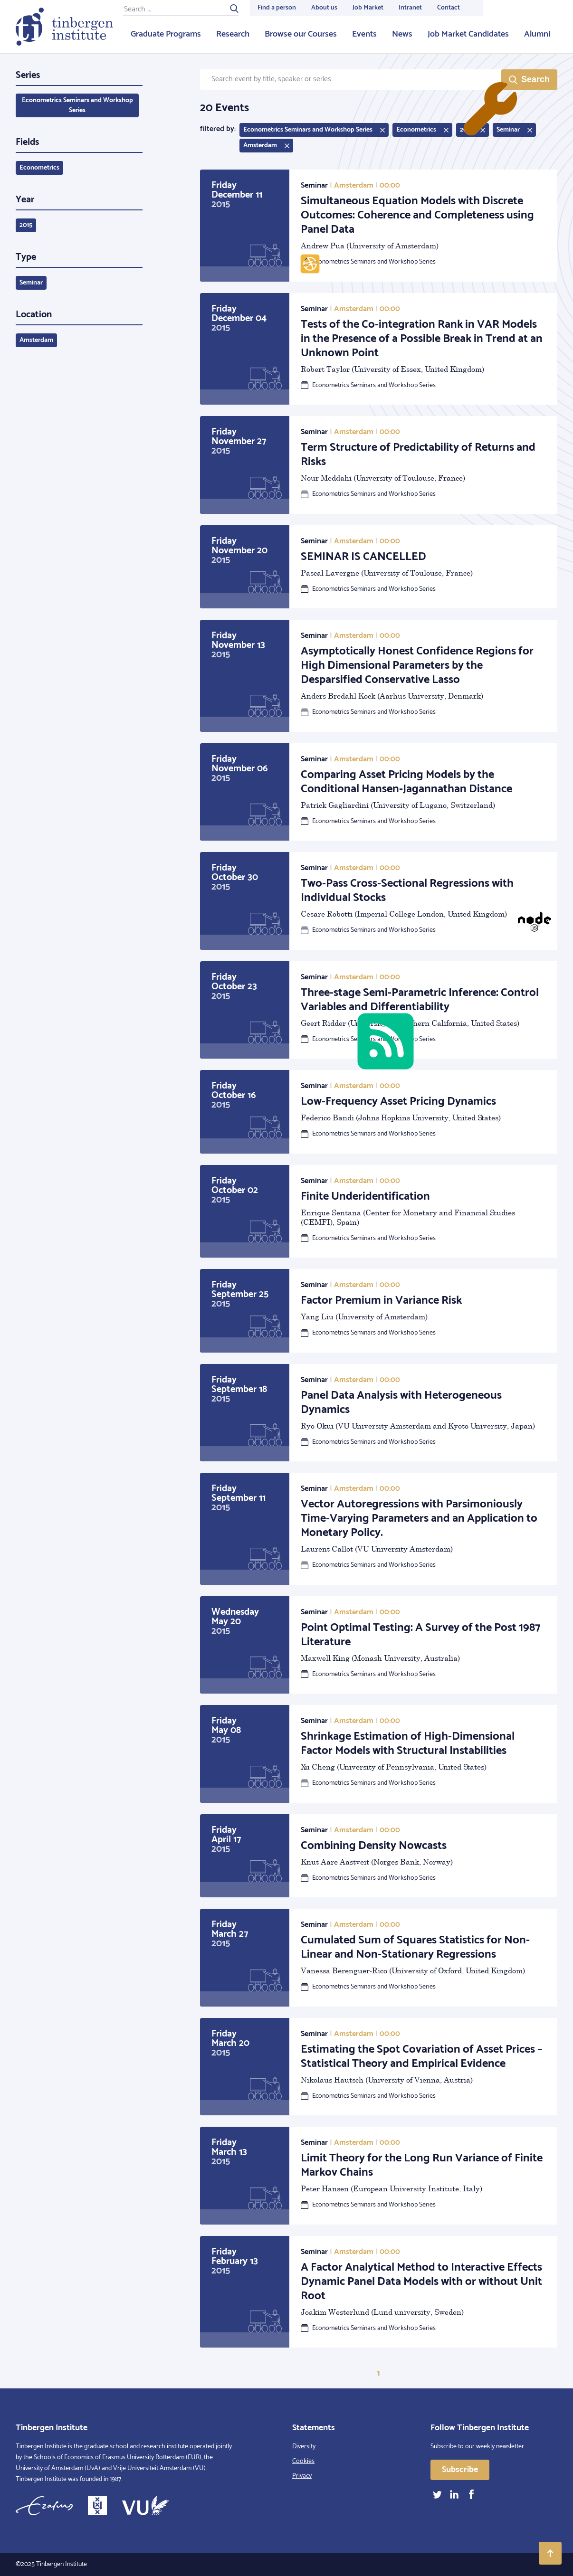 The height and width of the screenshot is (2576, 573). Describe the element at coordinates (491, 108) in the screenshot. I see `access settings or configuration options` at that location.